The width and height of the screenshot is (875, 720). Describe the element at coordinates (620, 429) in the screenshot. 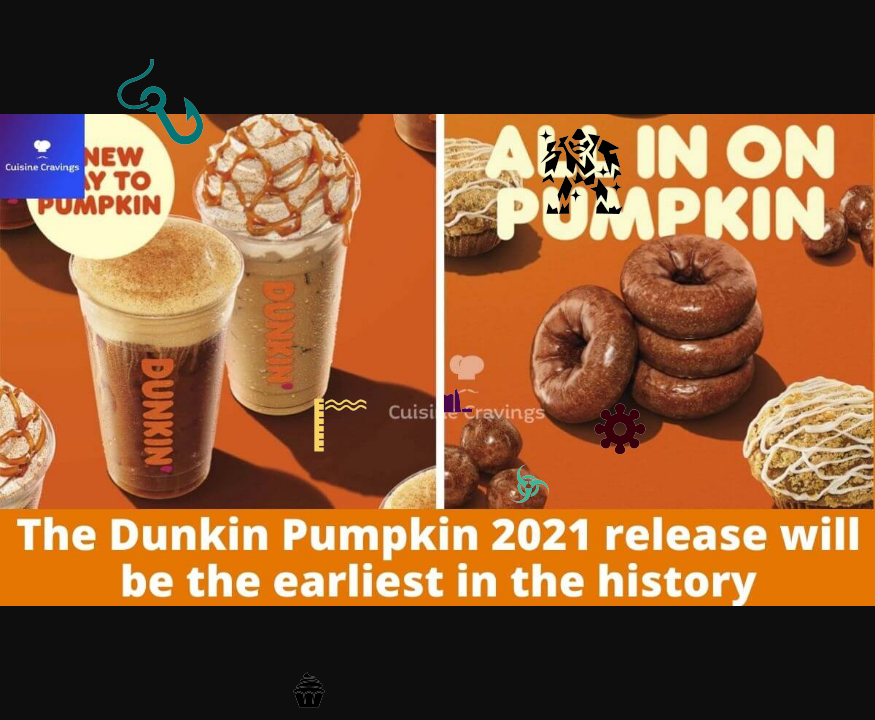

I see `indicates slow processing or loading state` at that location.